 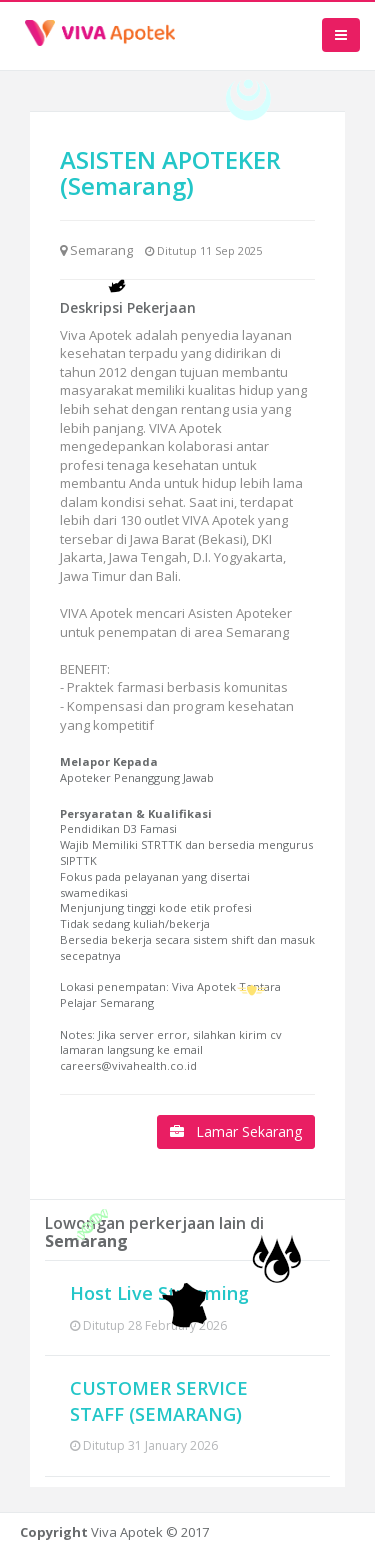 I want to click on select South Africa as your region, so click(x=117, y=286).